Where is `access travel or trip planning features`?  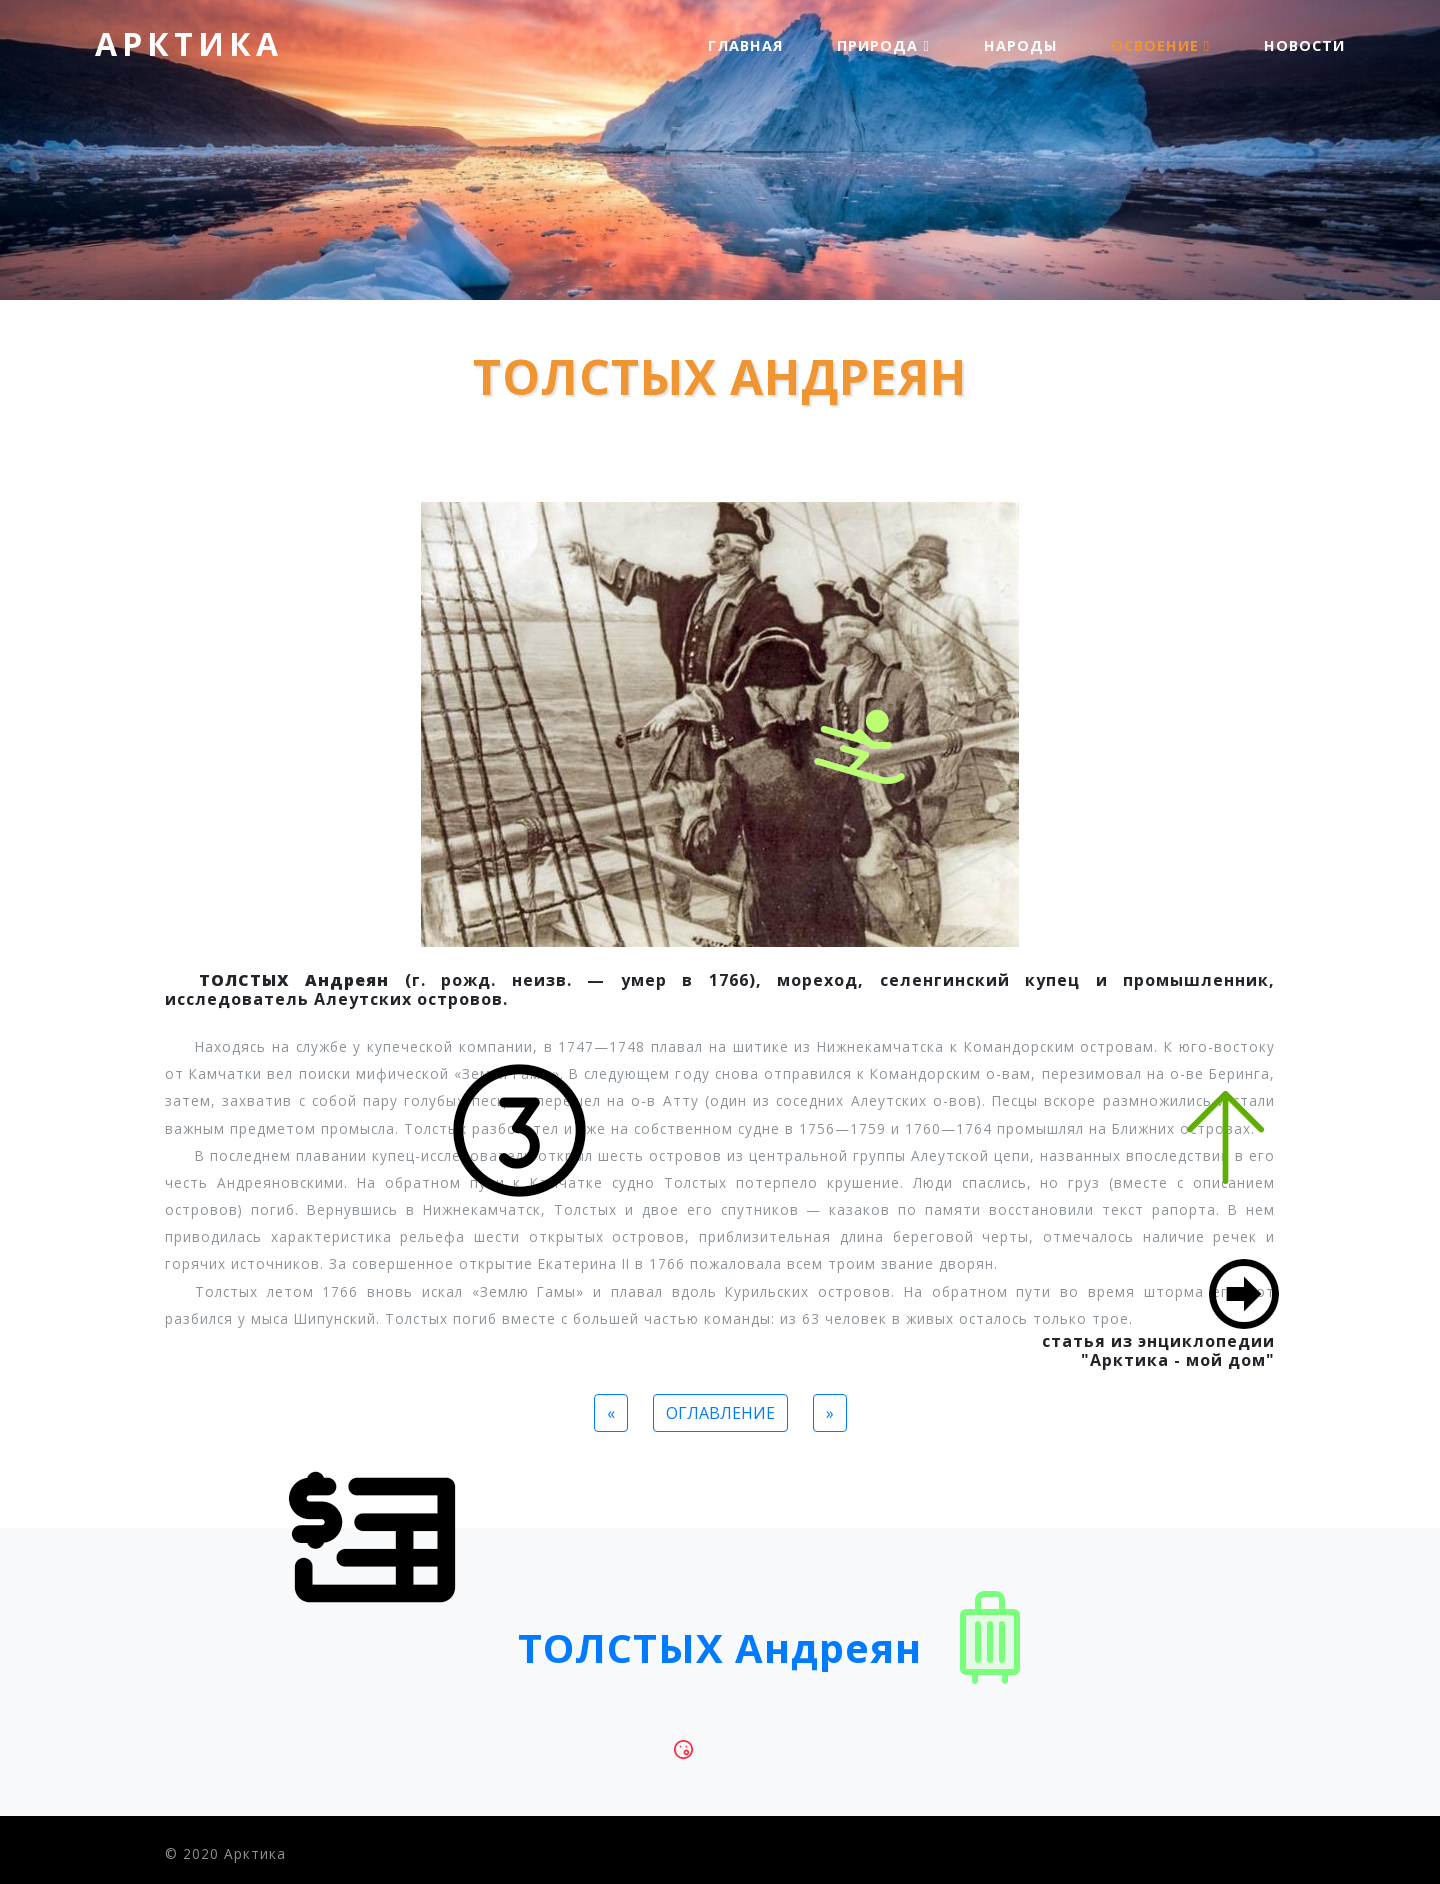 access travel or trip planning features is located at coordinates (990, 1639).